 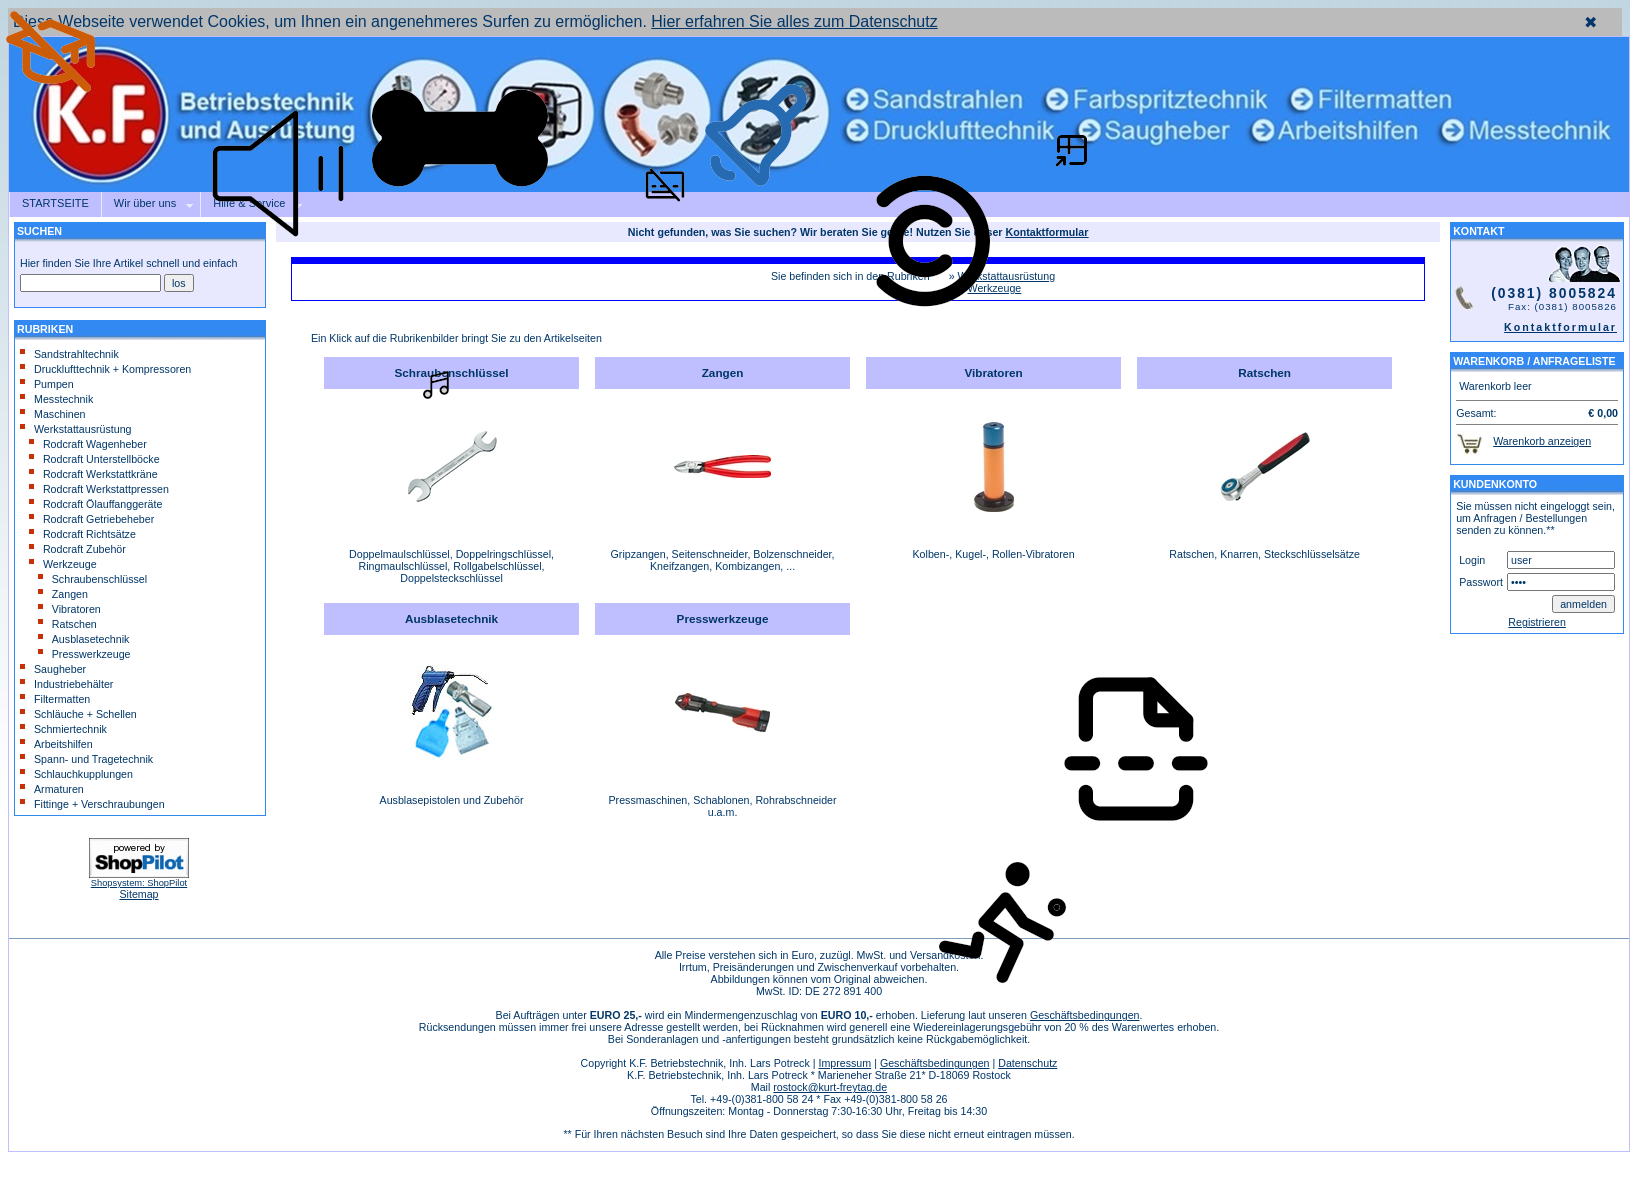 What do you see at coordinates (1072, 150) in the screenshot?
I see `create a shortcut to this table` at bounding box center [1072, 150].